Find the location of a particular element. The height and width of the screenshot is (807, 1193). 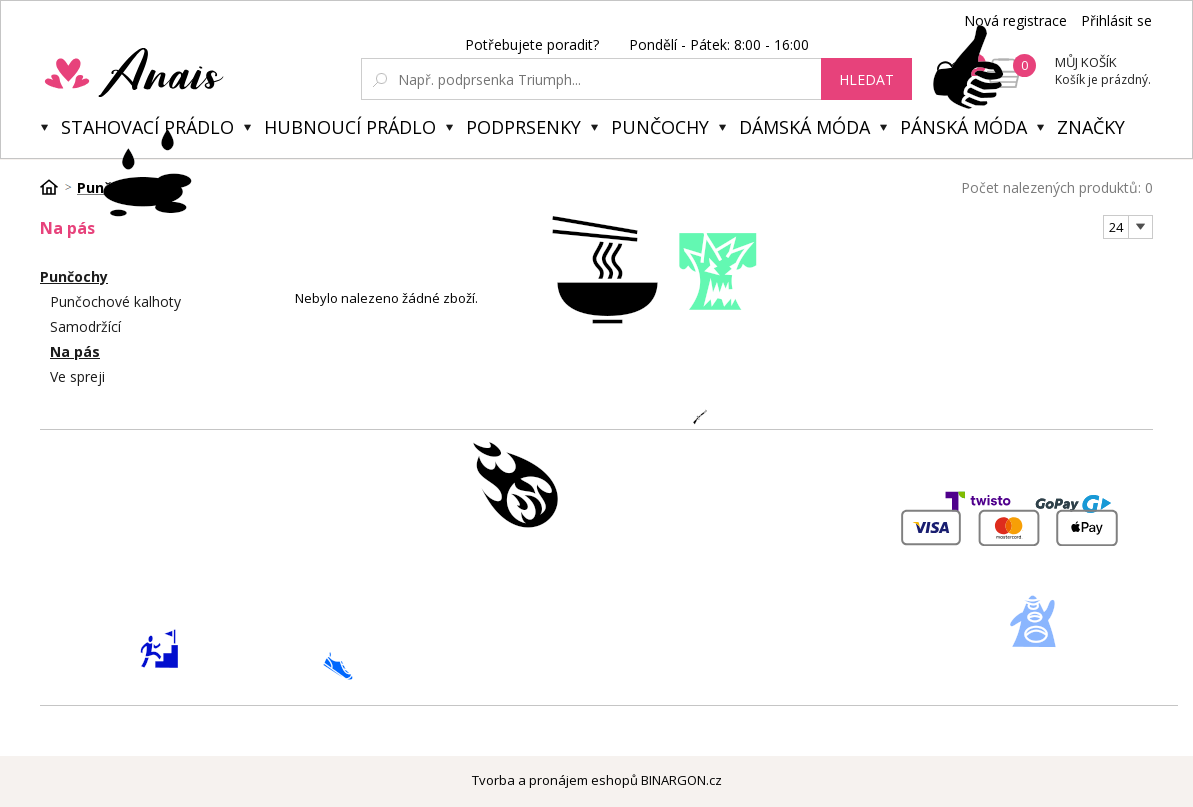

track progress toward a goal is located at coordinates (158, 648).